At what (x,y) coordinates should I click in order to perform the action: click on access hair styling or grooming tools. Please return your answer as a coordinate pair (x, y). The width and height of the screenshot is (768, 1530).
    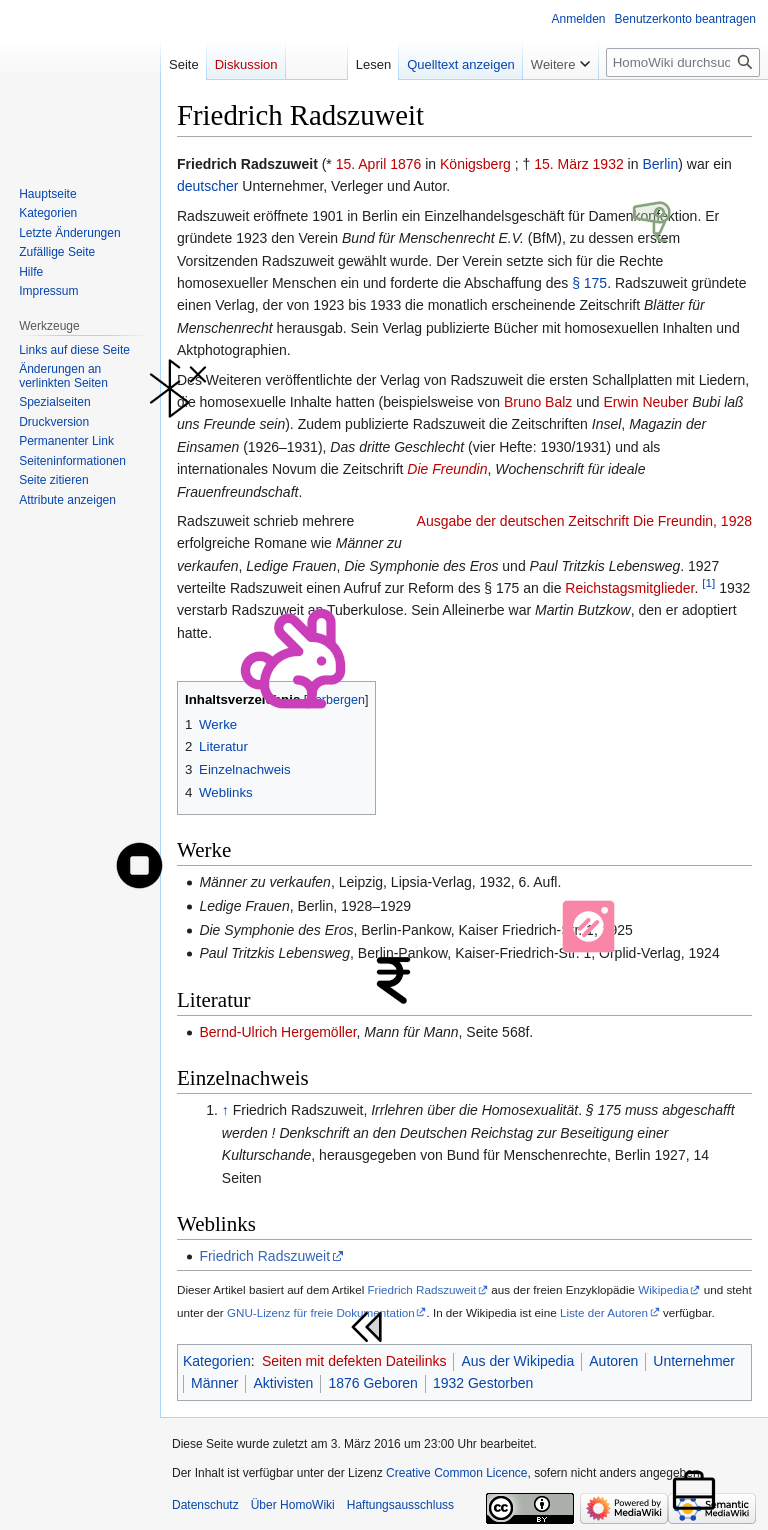
    Looking at the image, I should click on (652, 219).